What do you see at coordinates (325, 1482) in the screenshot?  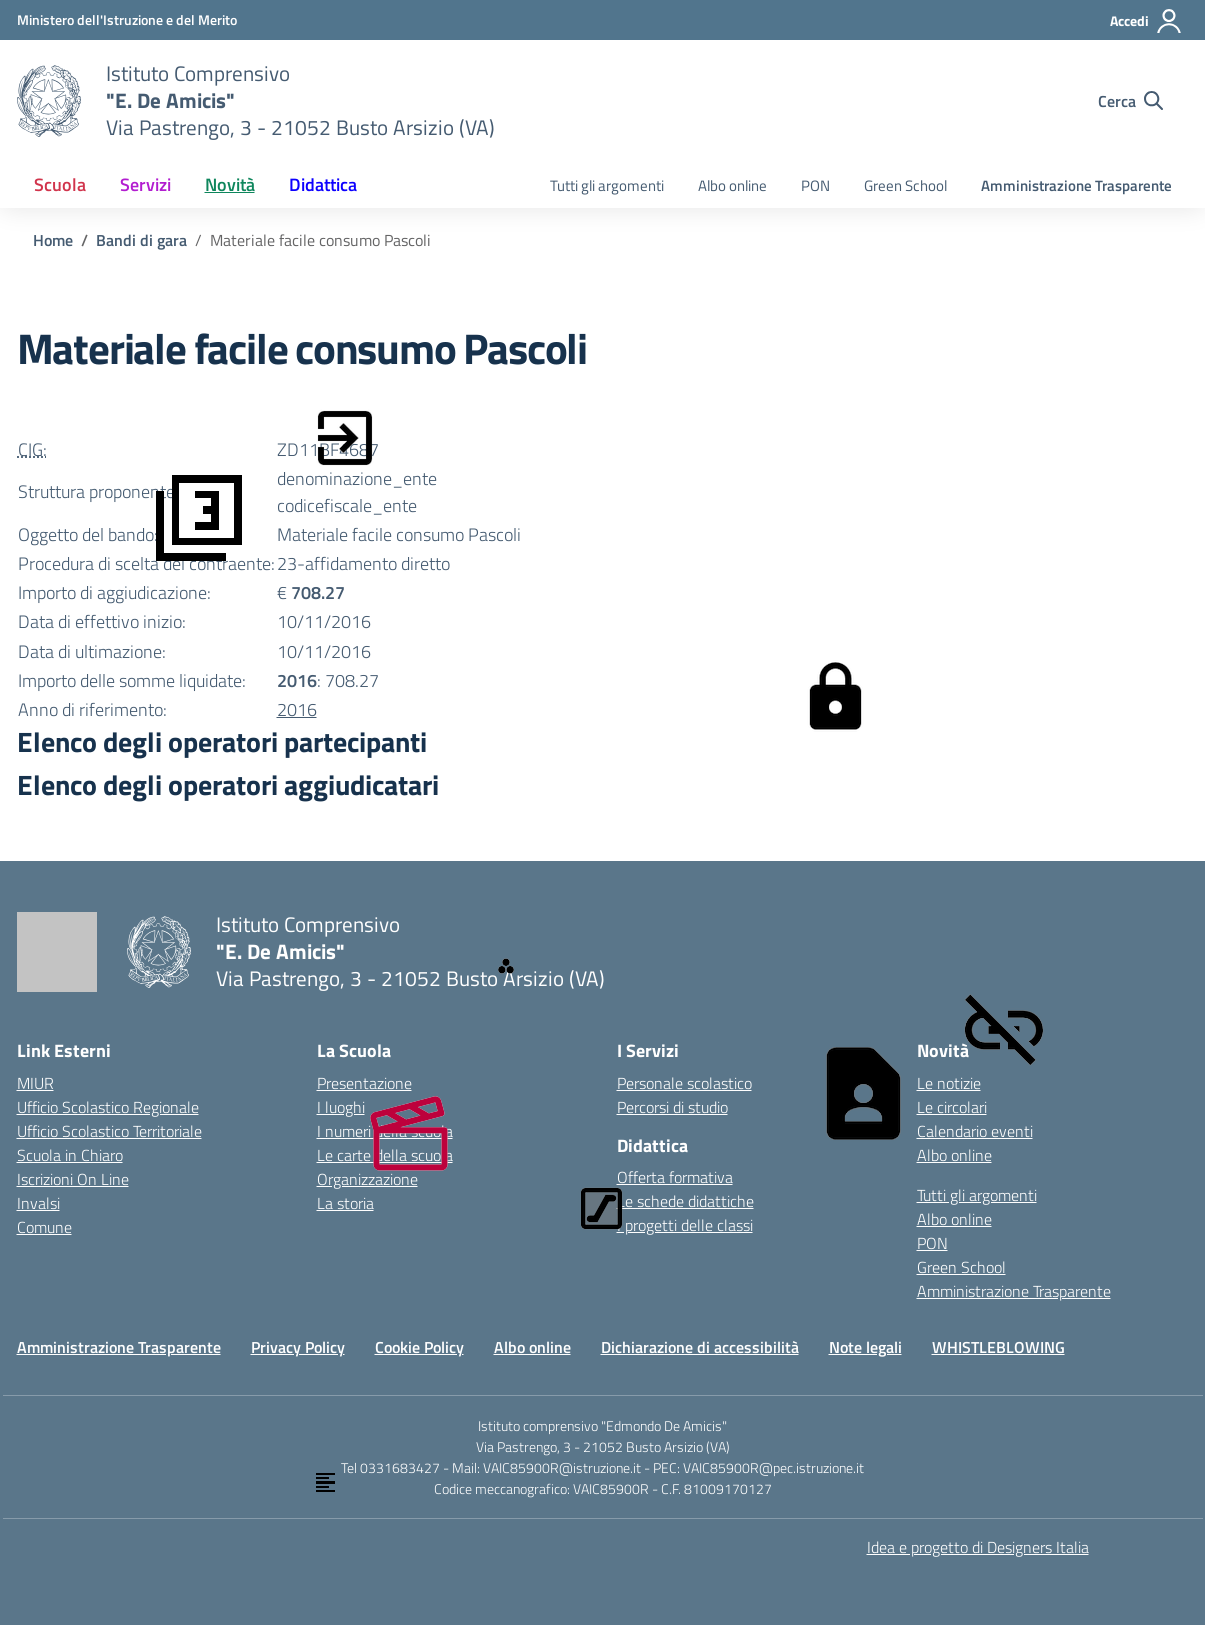 I see `align text to the left` at bounding box center [325, 1482].